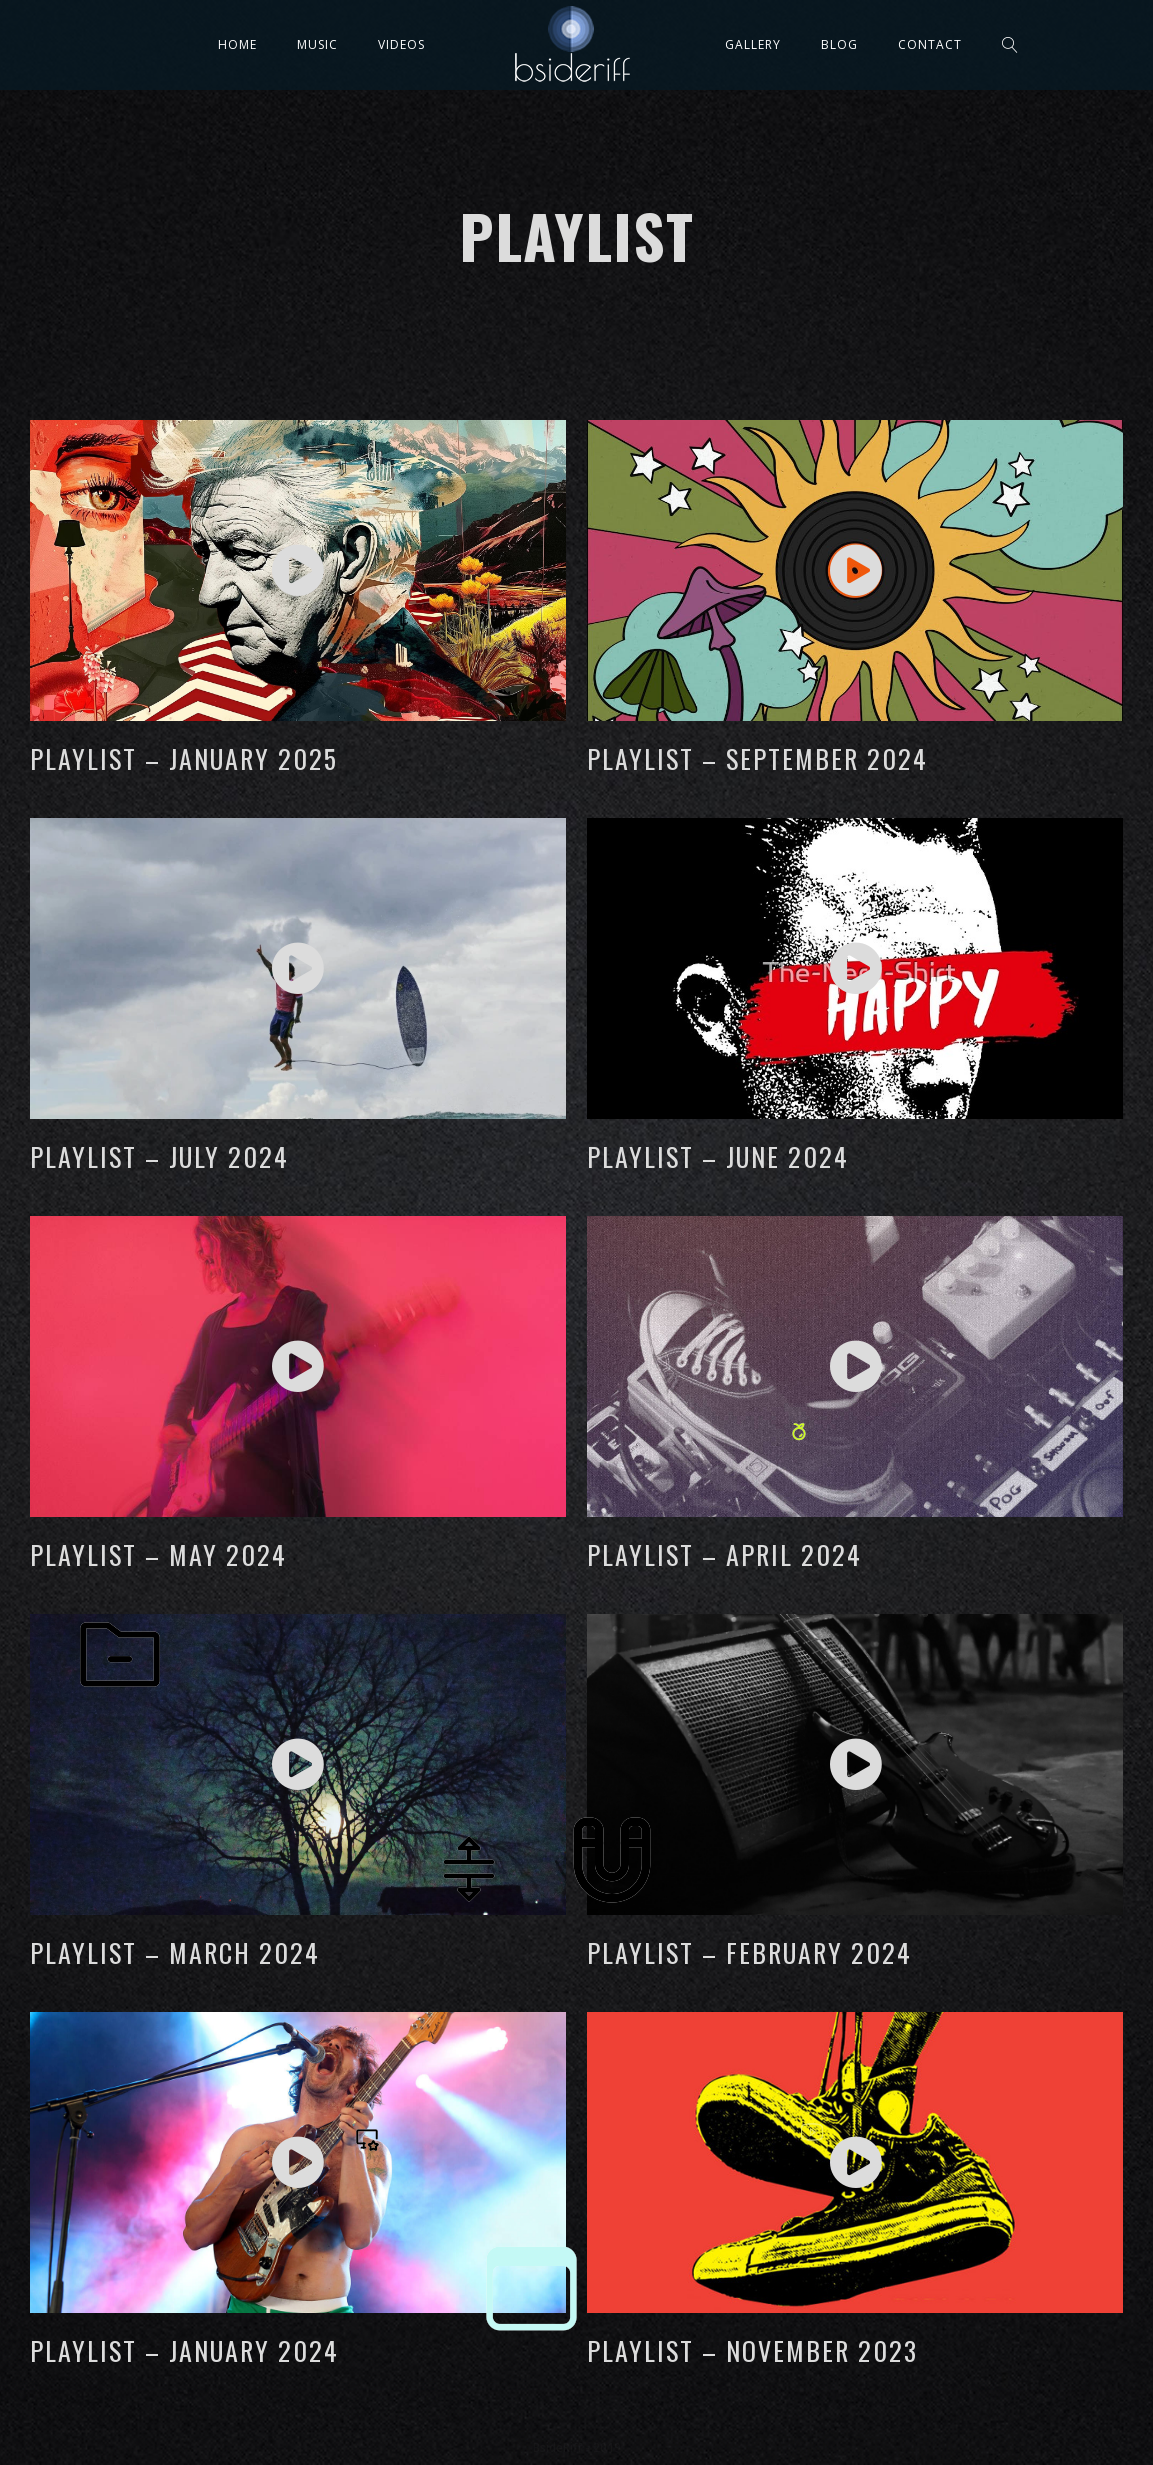 This screenshot has width=1153, height=2465. Describe the element at coordinates (612, 1860) in the screenshot. I see `attract or pull related items together` at that location.